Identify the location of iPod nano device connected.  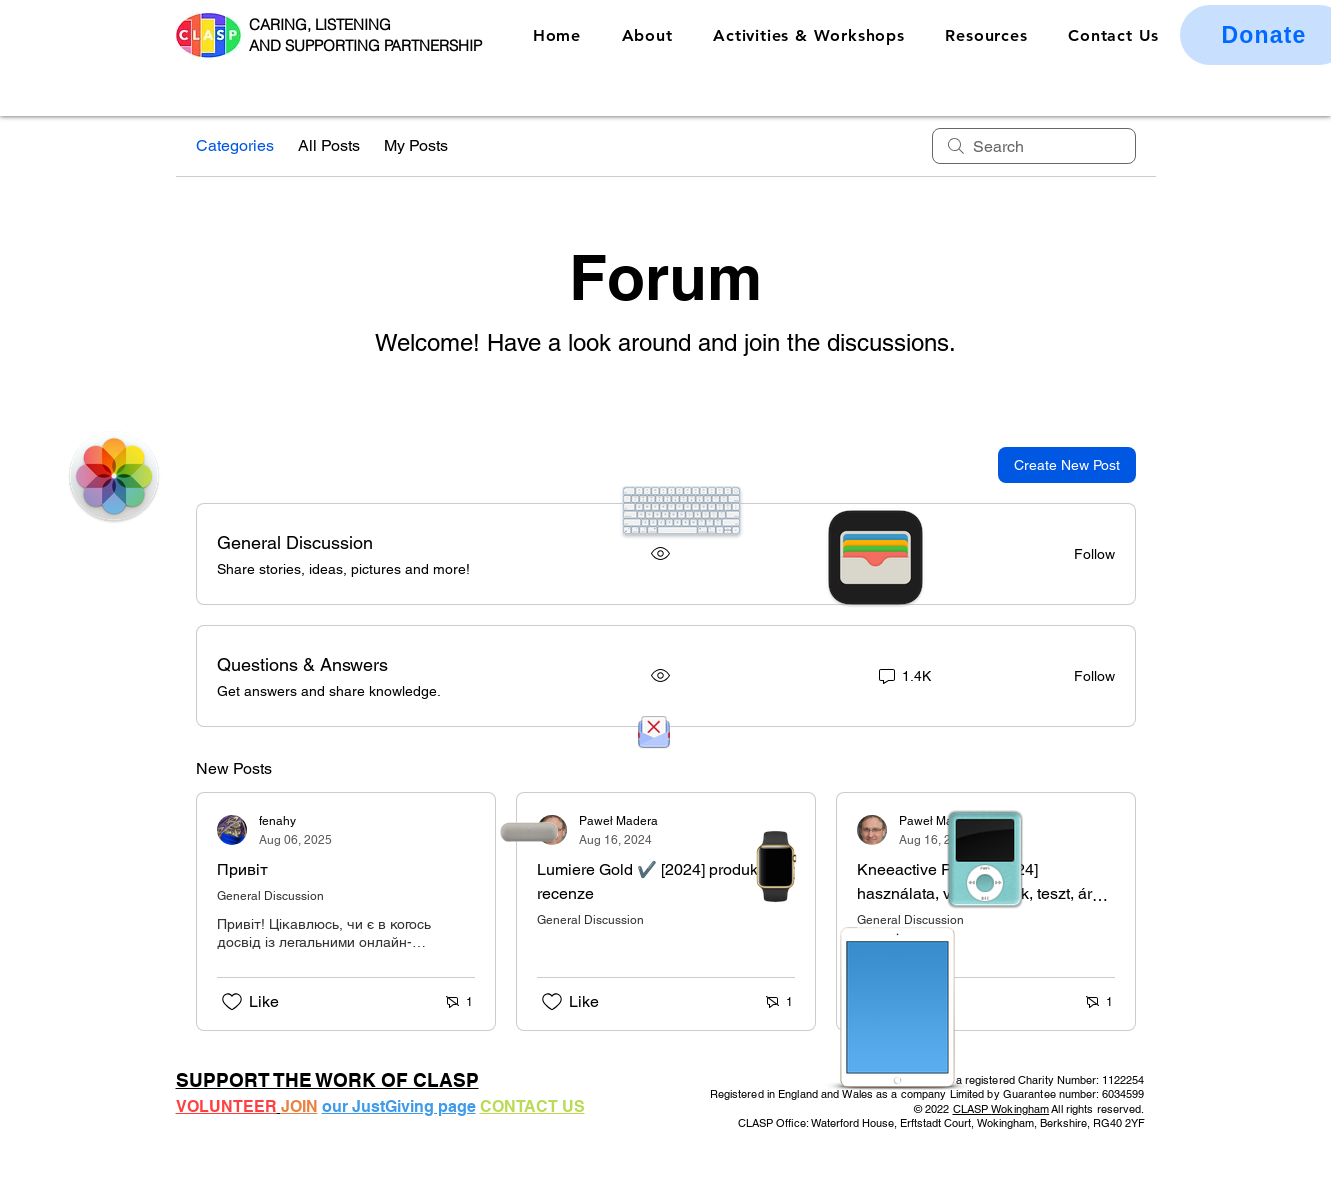
(985, 837).